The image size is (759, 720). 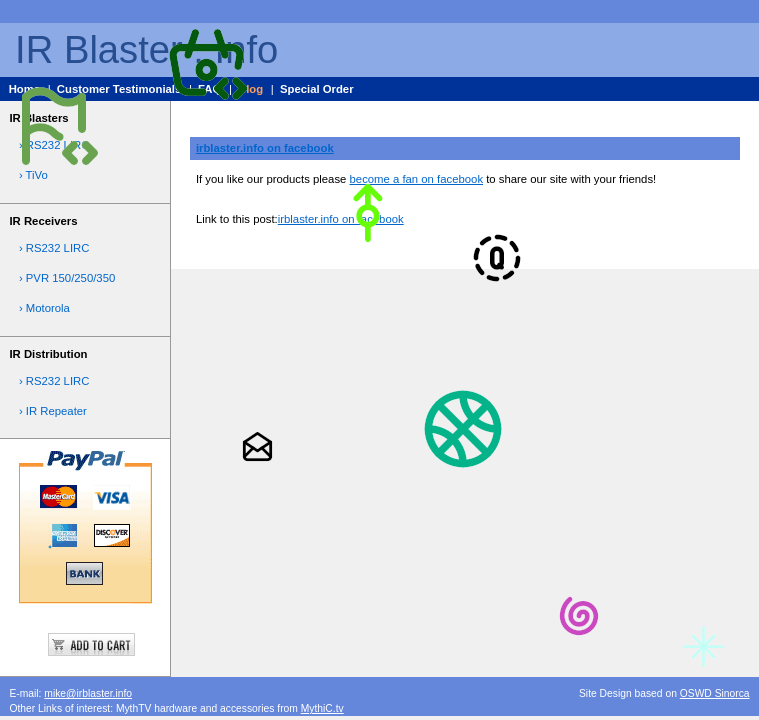 I want to click on indicates a featured or starred item, so click(x=704, y=647).